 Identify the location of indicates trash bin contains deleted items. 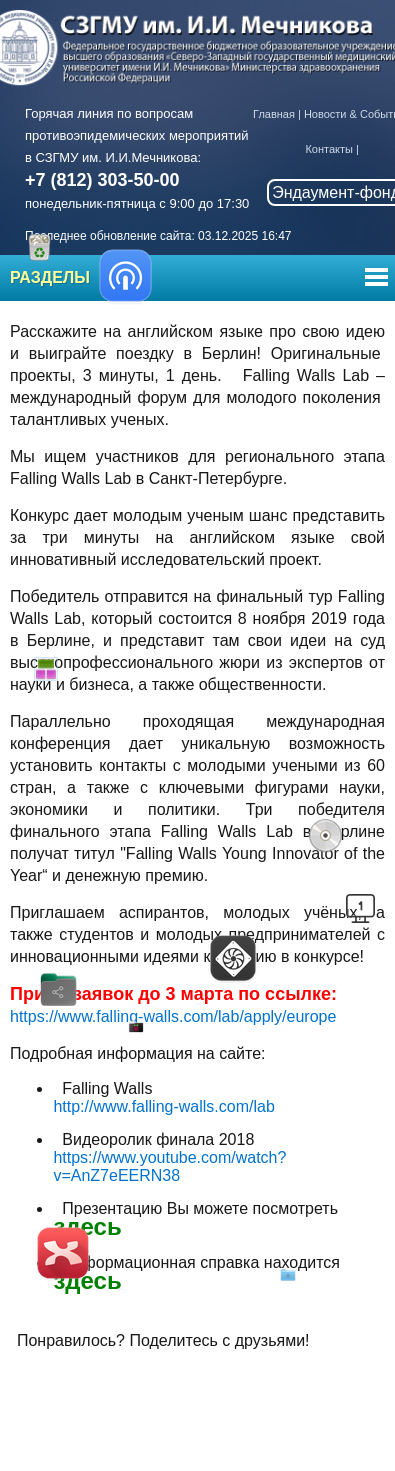
(39, 247).